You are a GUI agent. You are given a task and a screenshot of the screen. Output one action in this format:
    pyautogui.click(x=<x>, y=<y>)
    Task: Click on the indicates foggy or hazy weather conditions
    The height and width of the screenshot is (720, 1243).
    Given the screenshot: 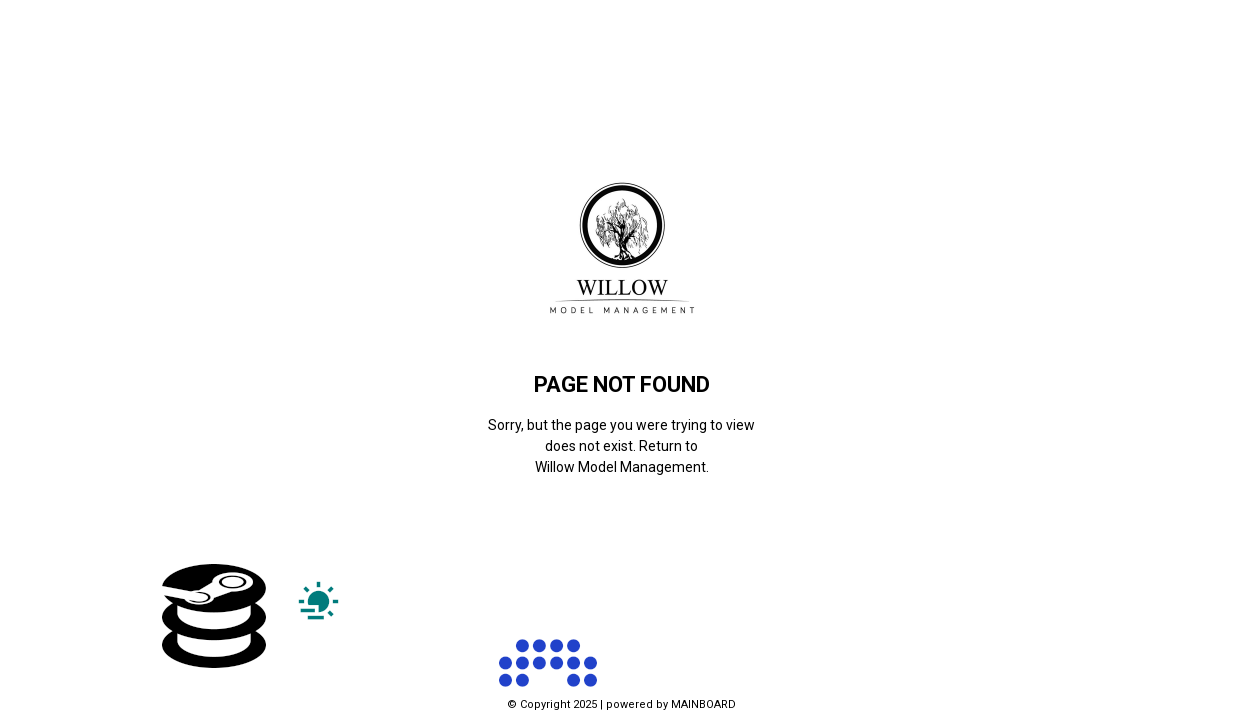 What is the action you would take?
    pyautogui.click(x=318, y=601)
    